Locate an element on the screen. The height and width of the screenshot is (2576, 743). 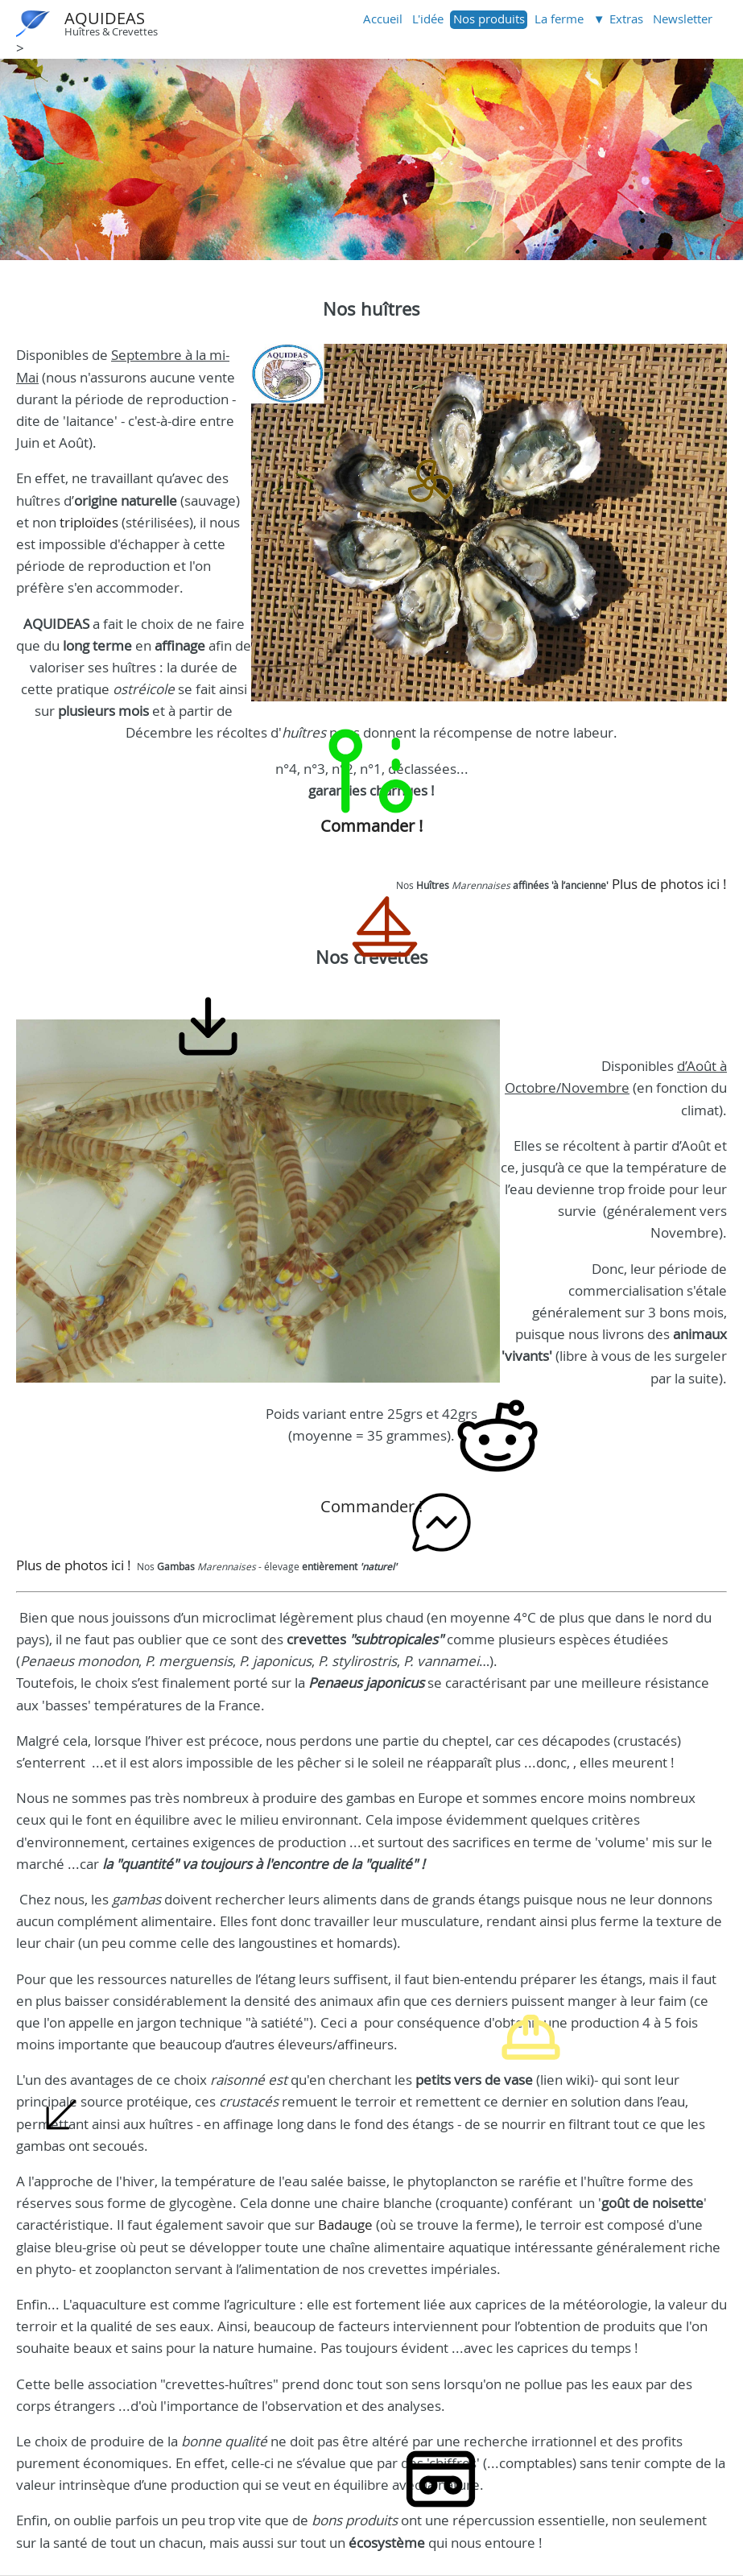
access sailing or boating activities is located at coordinates (385, 931).